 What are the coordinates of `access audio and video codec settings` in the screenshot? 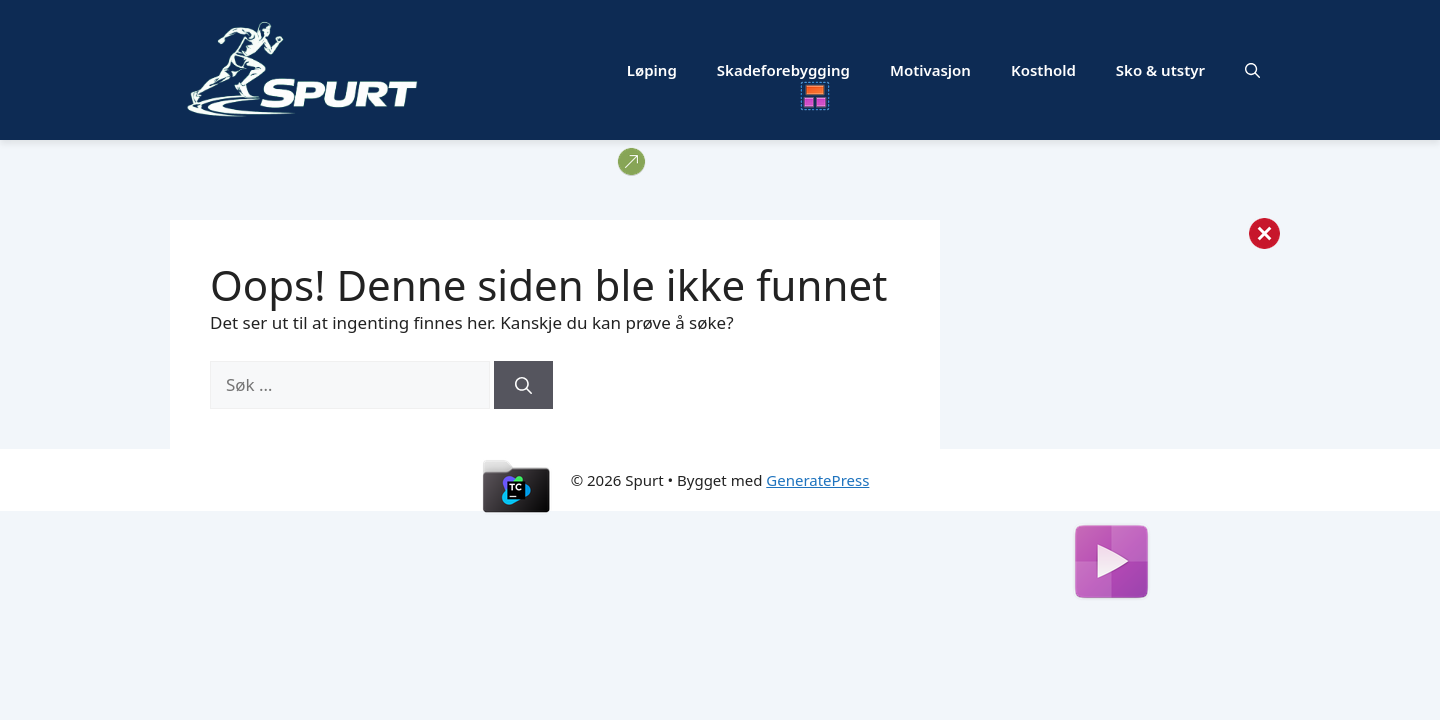 It's located at (1111, 561).